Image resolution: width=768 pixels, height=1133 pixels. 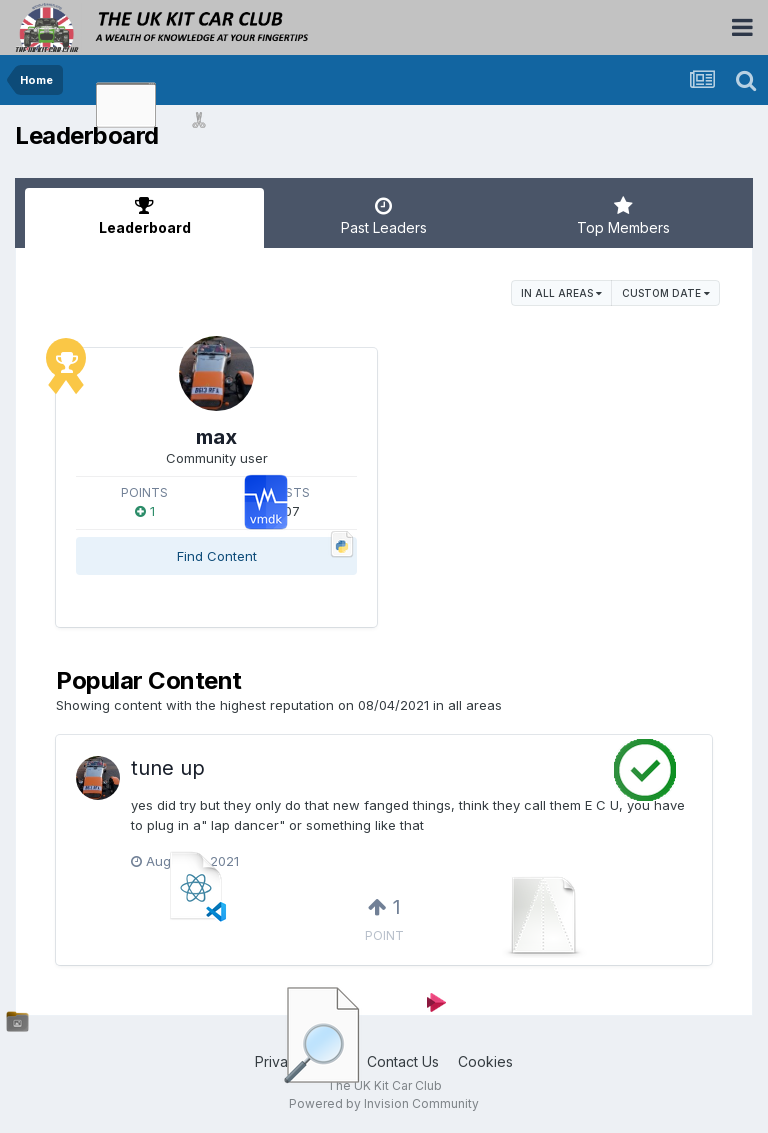 What do you see at coordinates (126, 105) in the screenshot?
I see `open a new window` at bounding box center [126, 105].